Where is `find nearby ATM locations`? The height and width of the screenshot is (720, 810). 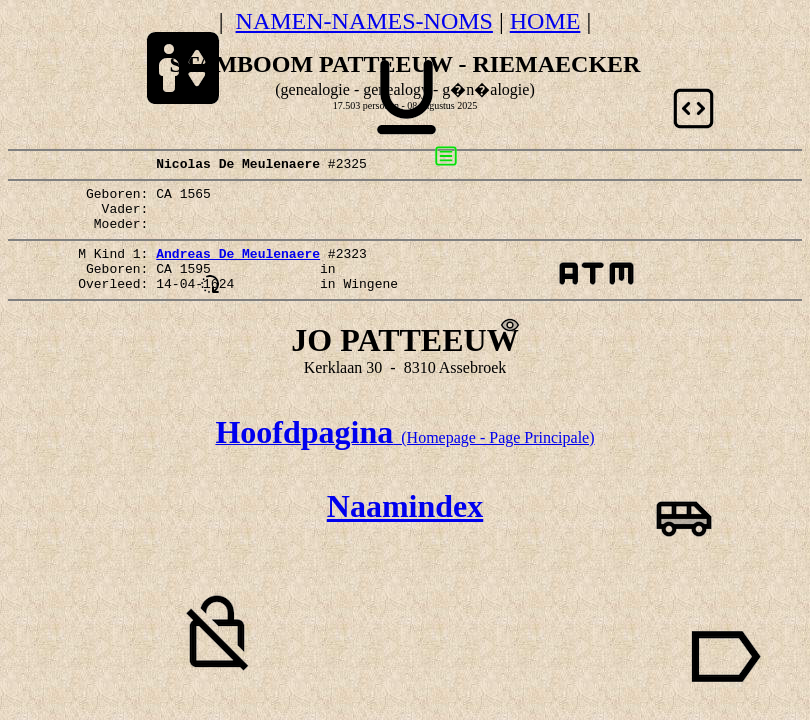
find nearby ATM locations is located at coordinates (596, 273).